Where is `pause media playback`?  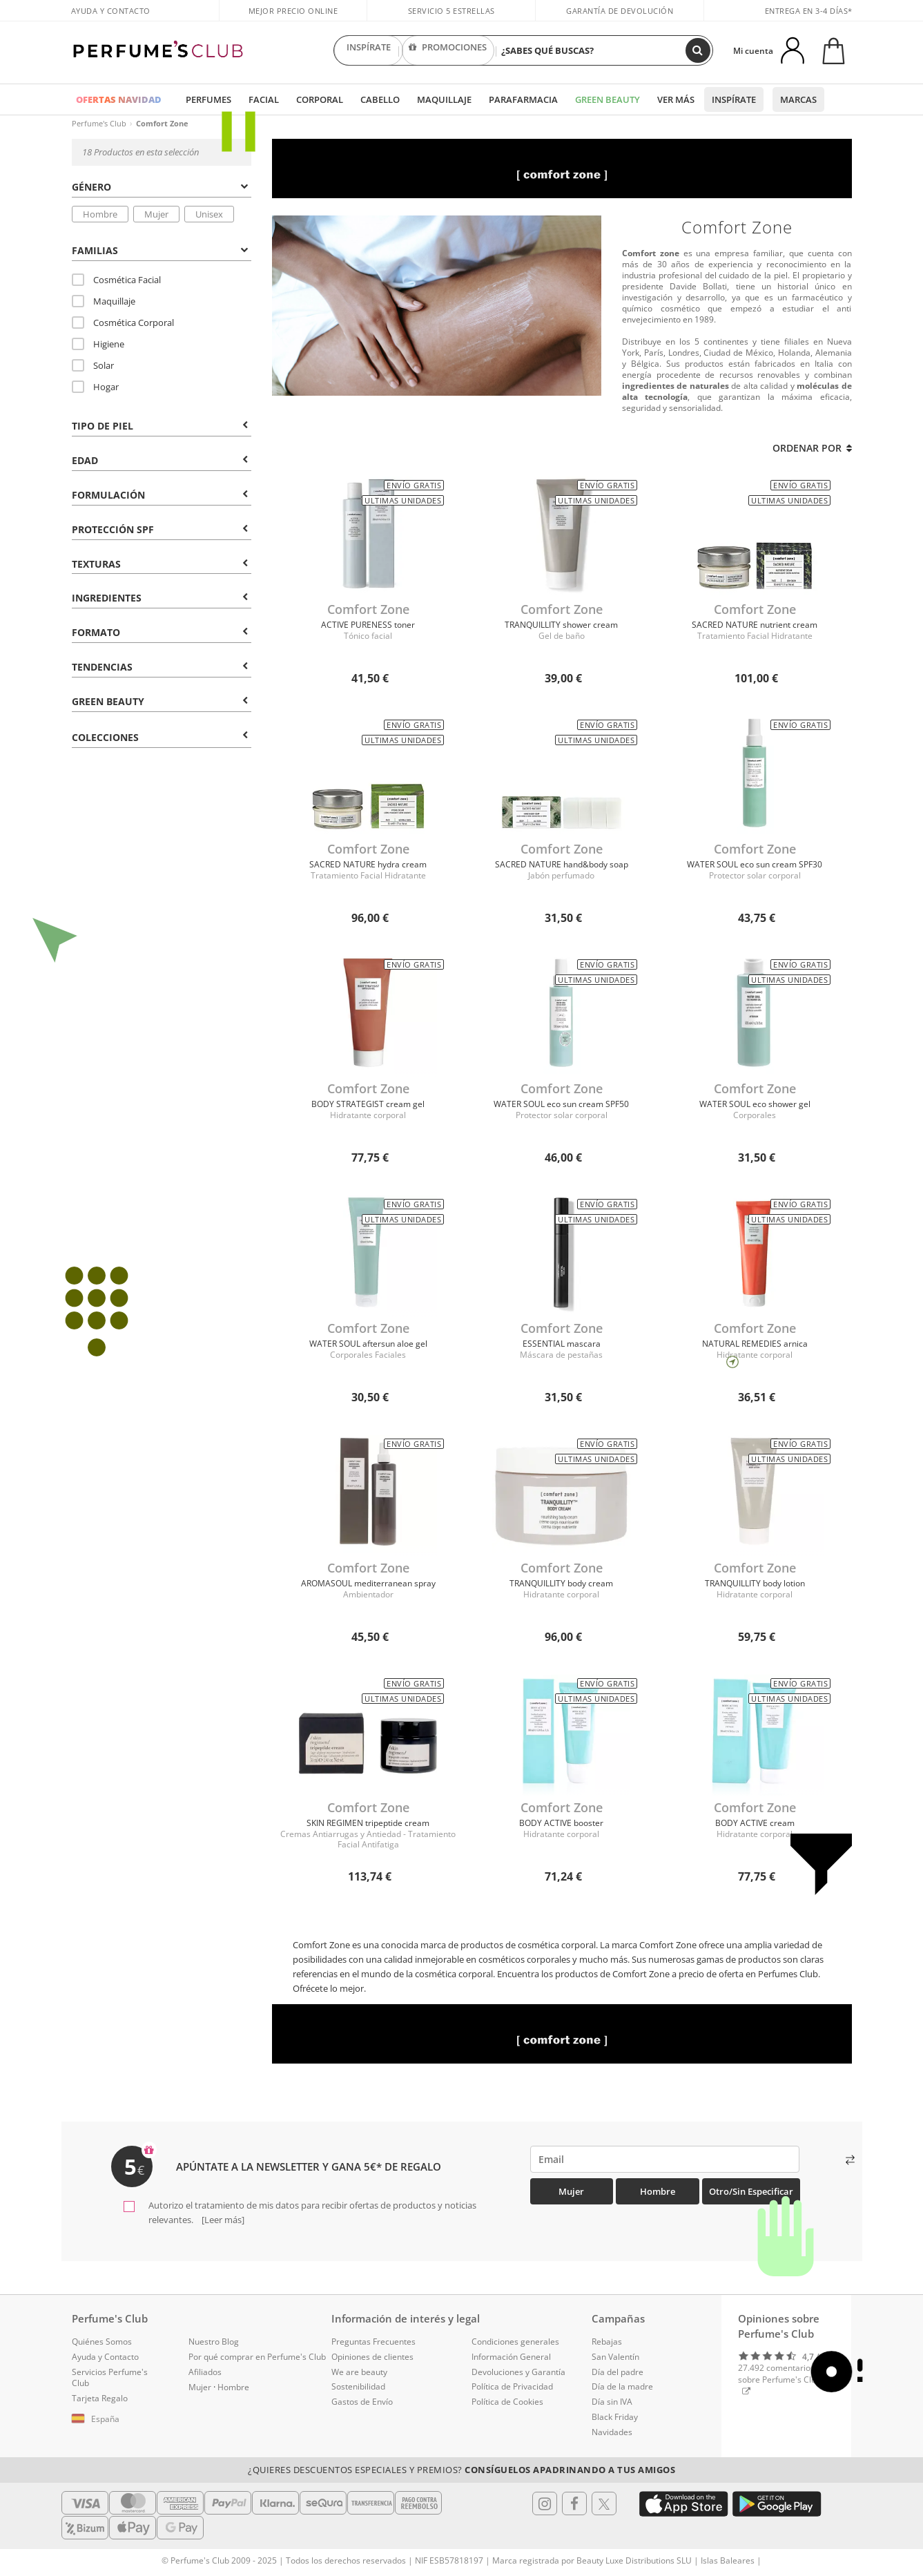
pause media playback is located at coordinates (238, 131).